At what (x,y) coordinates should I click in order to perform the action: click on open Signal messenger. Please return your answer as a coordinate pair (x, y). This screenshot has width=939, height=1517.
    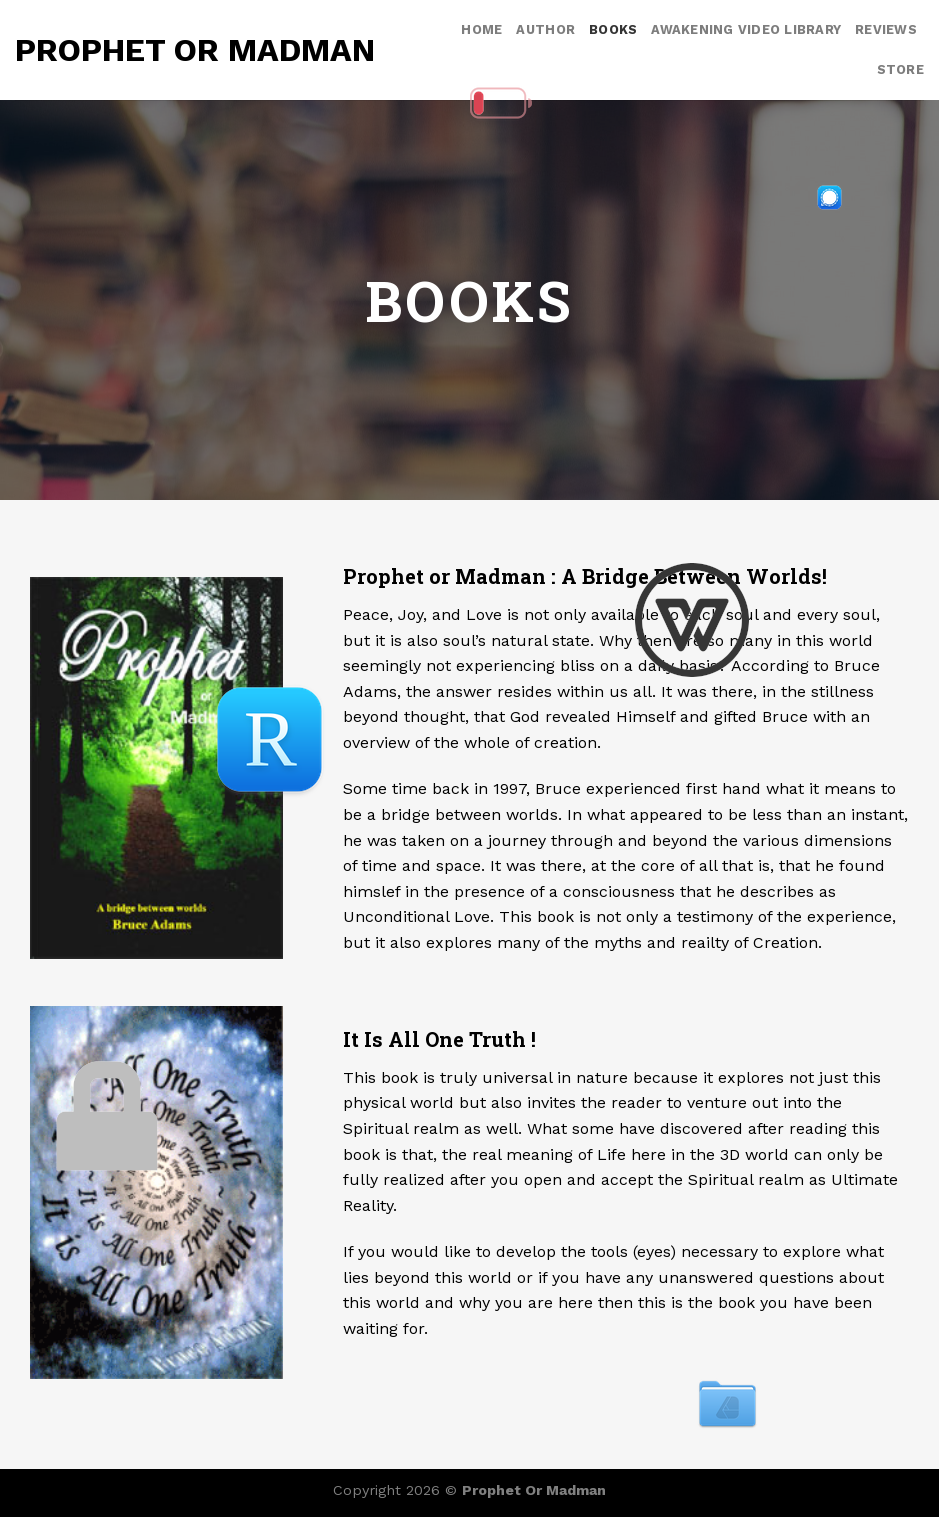
    Looking at the image, I should click on (829, 197).